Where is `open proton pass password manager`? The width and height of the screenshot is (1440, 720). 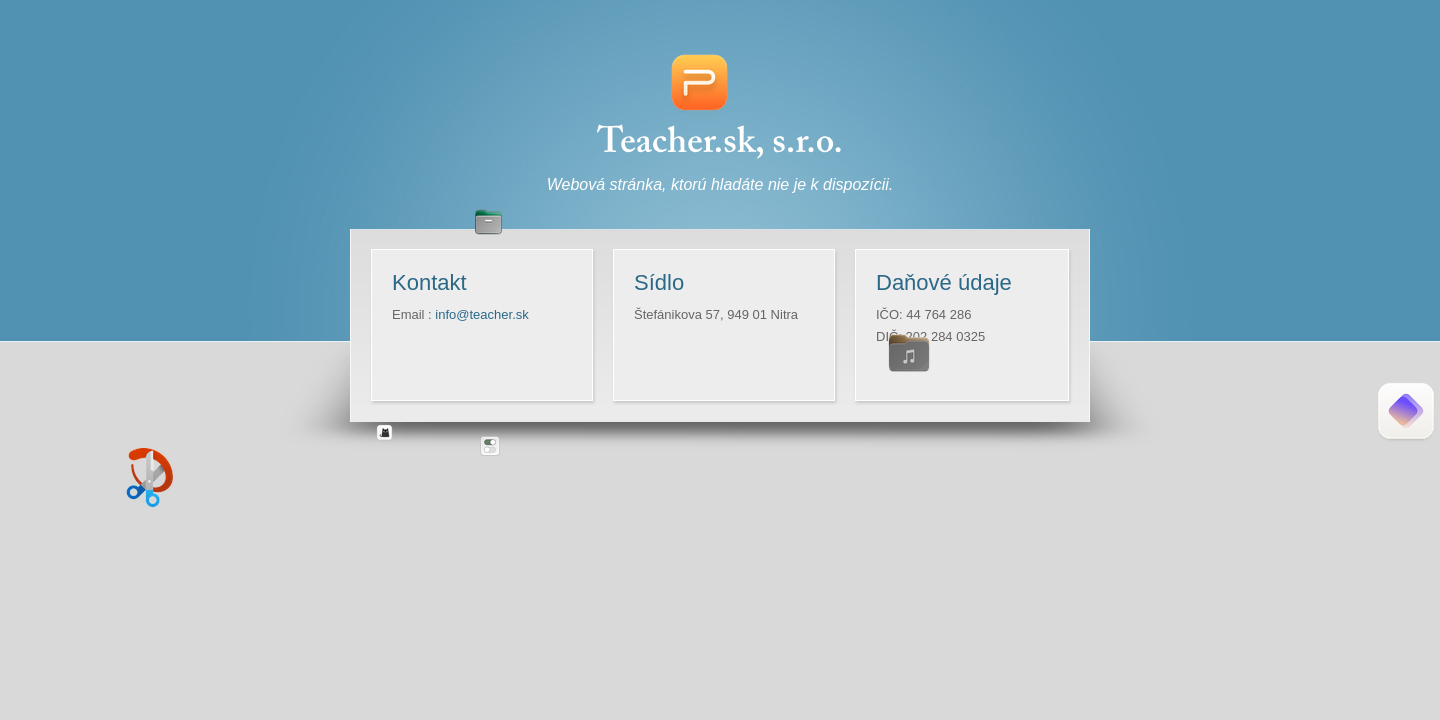
open proton pass password manager is located at coordinates (1406, 411).